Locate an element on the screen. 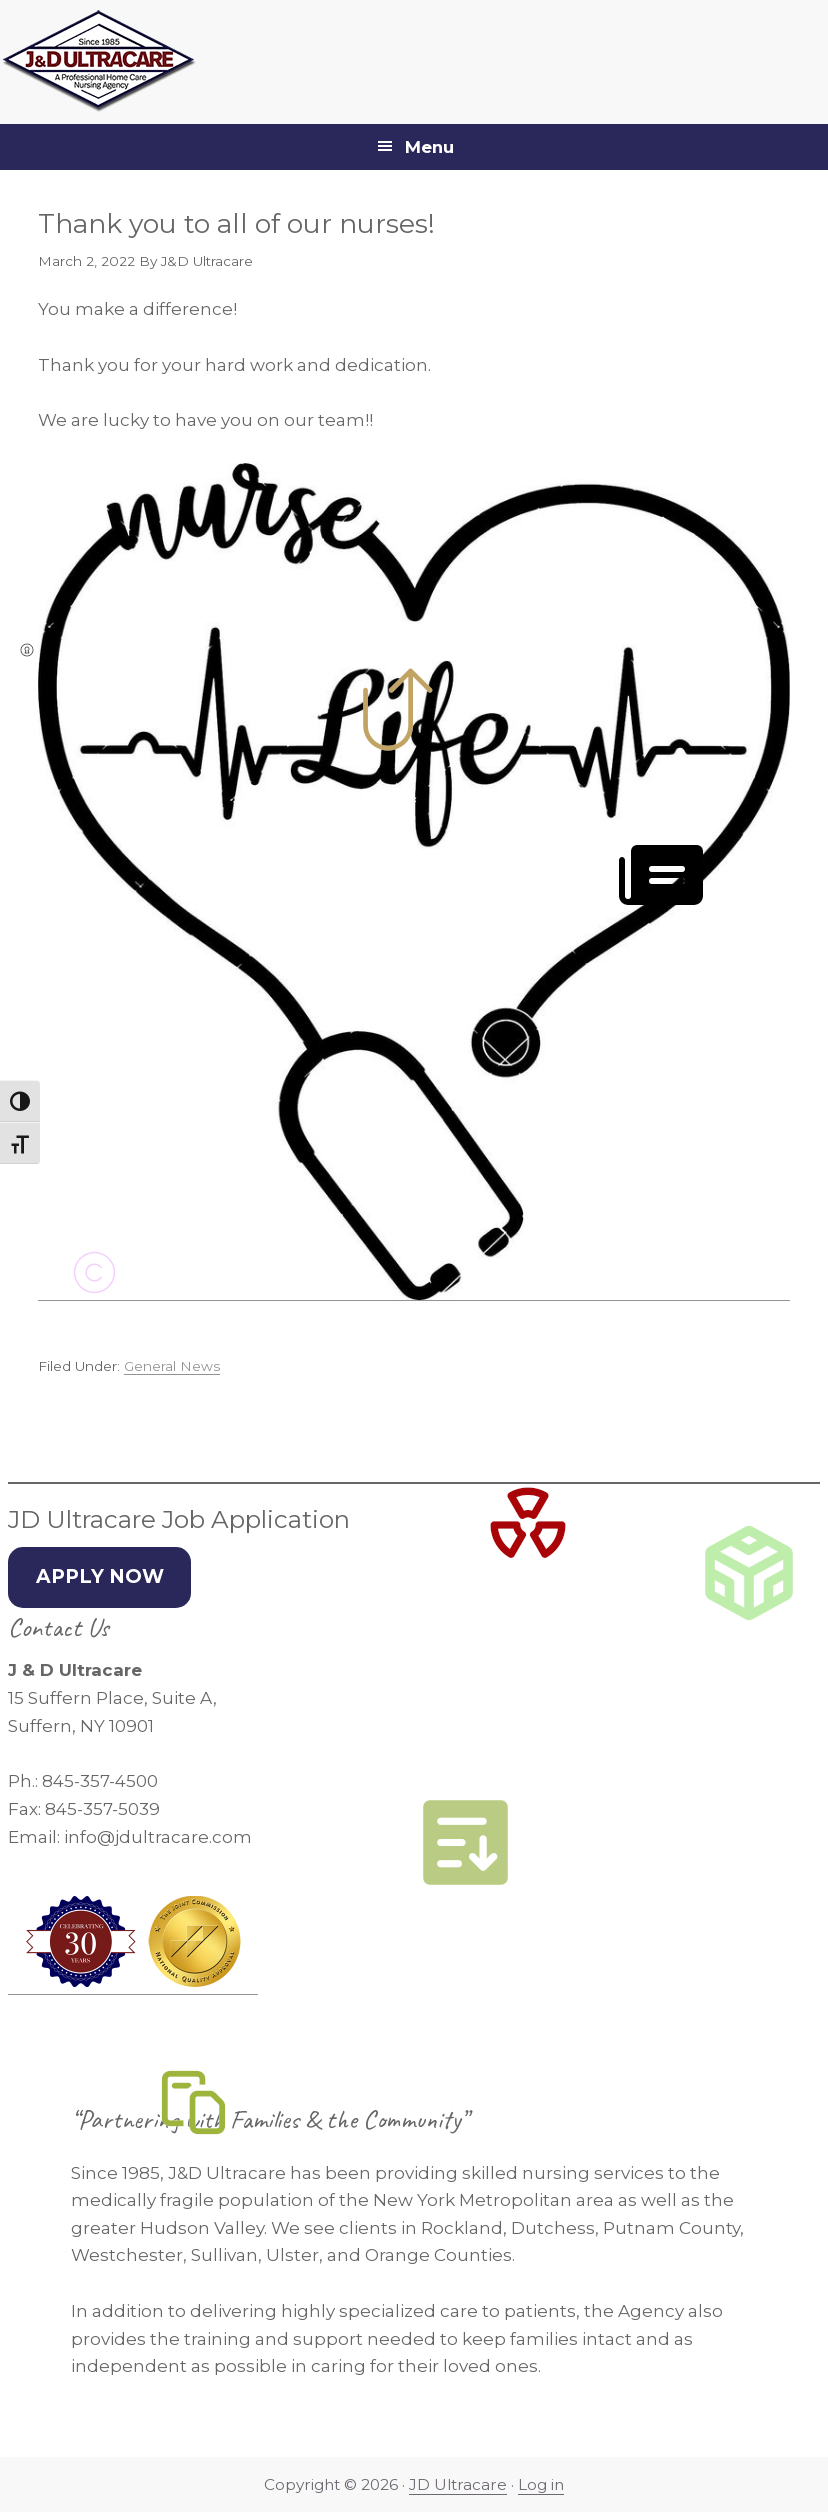 The height and width of the screenshot is (2512, 828). view news or articles is located at coordinates (664, 875).